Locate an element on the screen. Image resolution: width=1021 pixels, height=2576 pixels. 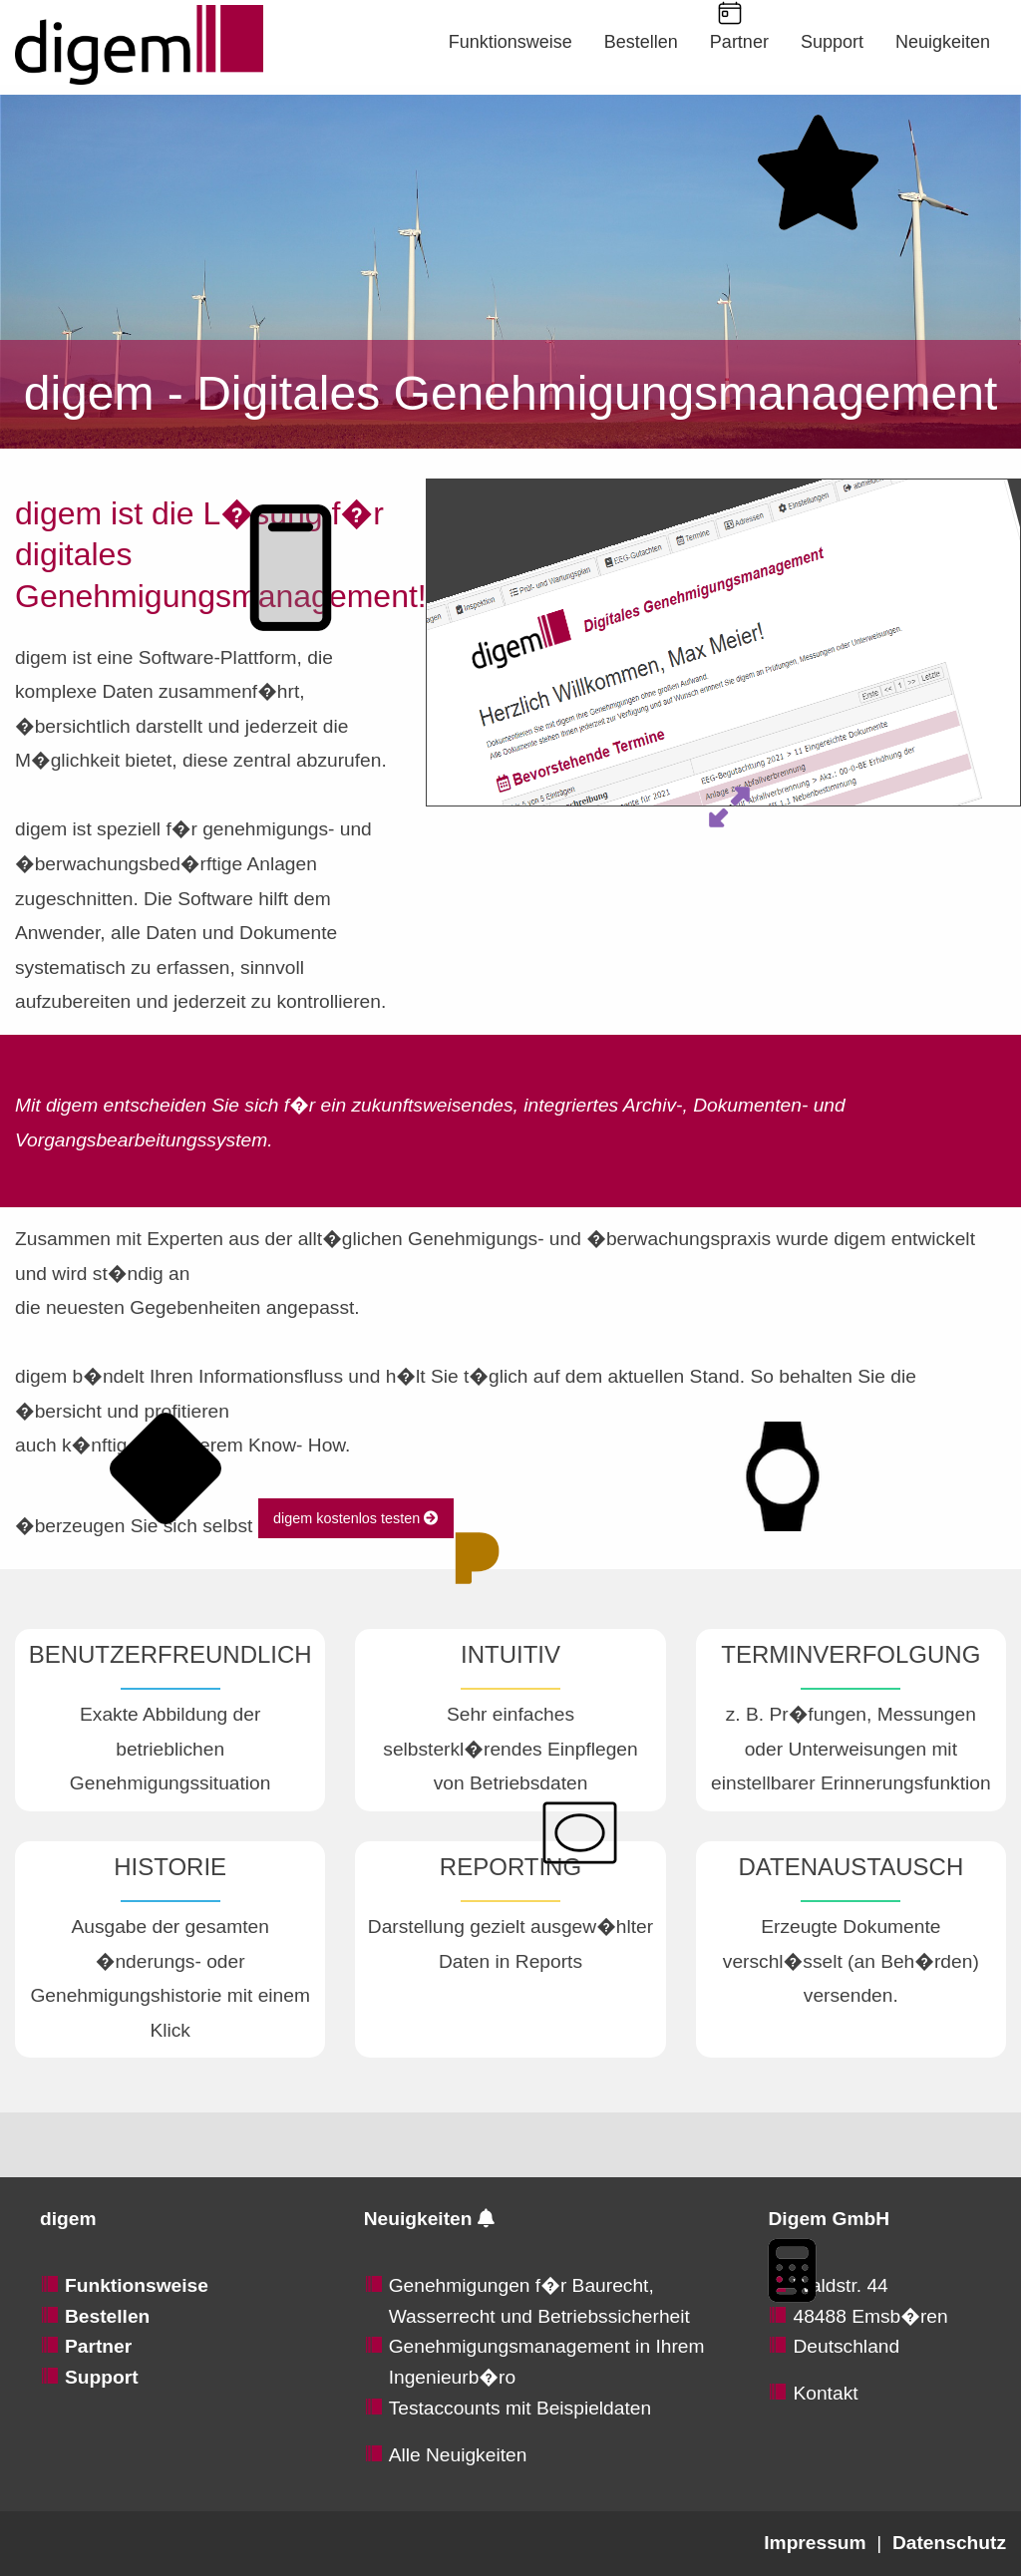
mark item as favorite is located at coordinates (818, 177).